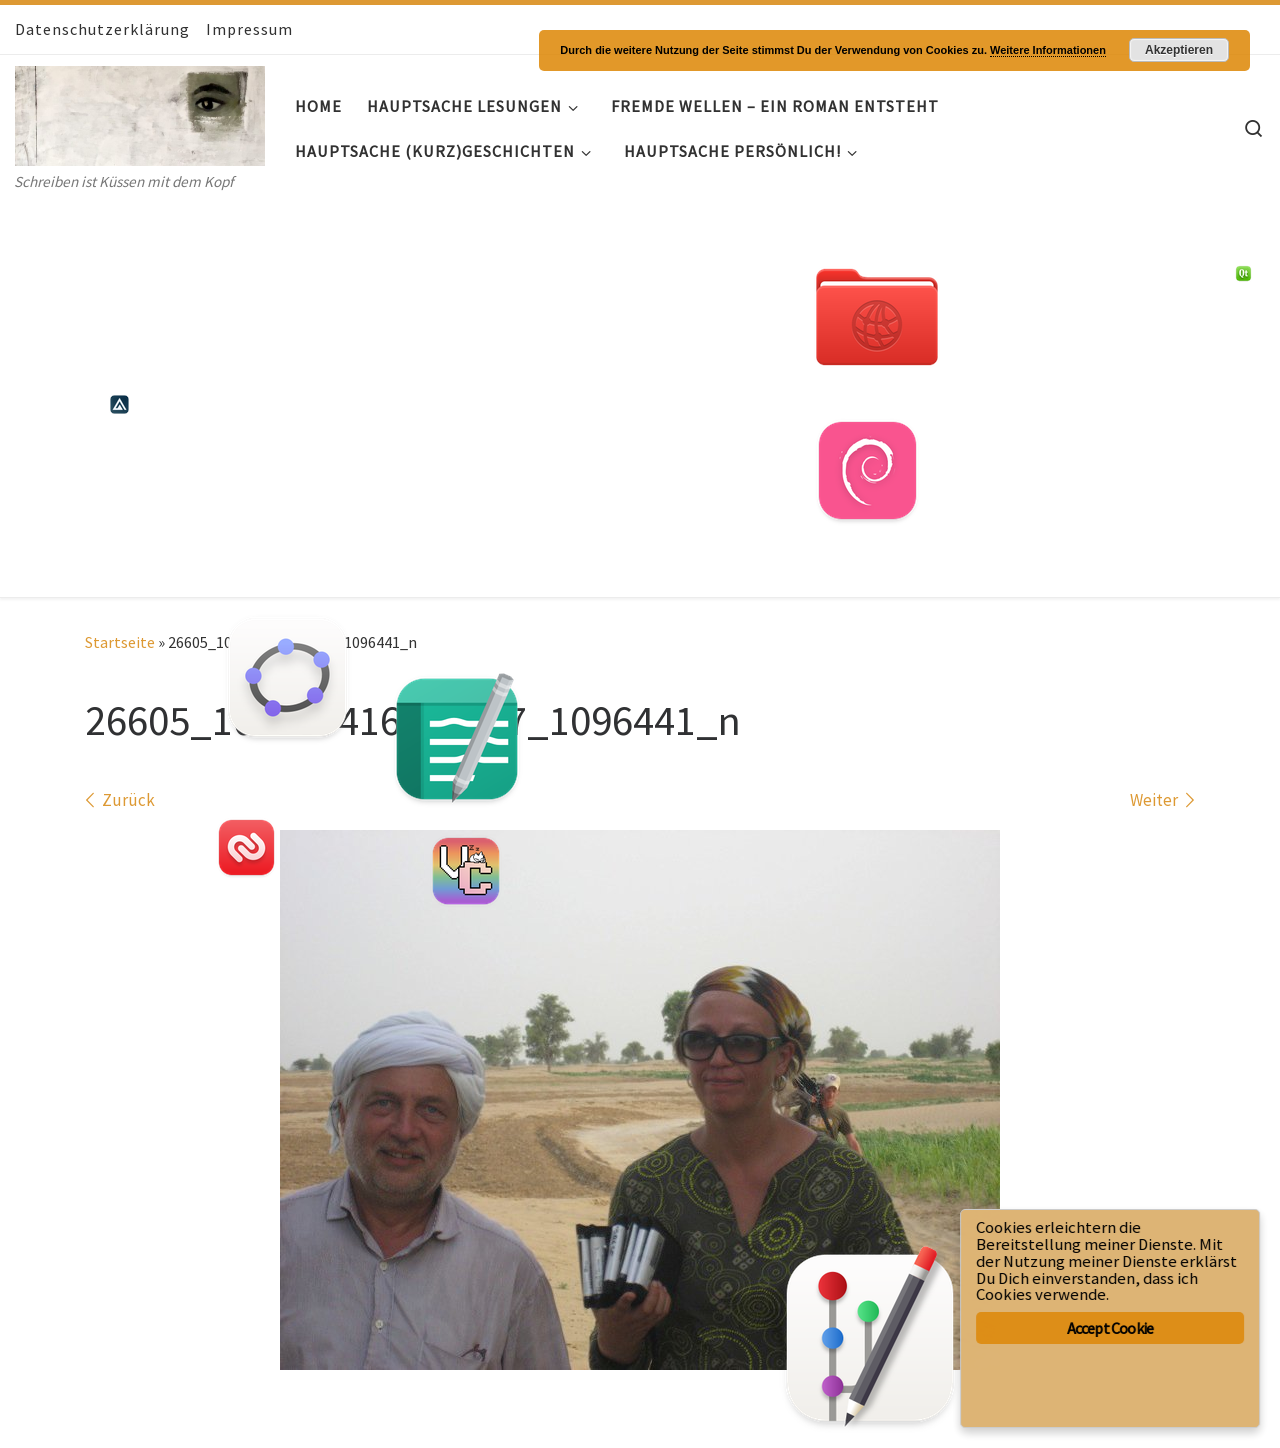 Image resolution: width=1280 pixels, height=1448 pixels. What do you see at coordinates (119, 404) in the screenshot?
I see `open the autograph app` at bounding box center [119, 404].